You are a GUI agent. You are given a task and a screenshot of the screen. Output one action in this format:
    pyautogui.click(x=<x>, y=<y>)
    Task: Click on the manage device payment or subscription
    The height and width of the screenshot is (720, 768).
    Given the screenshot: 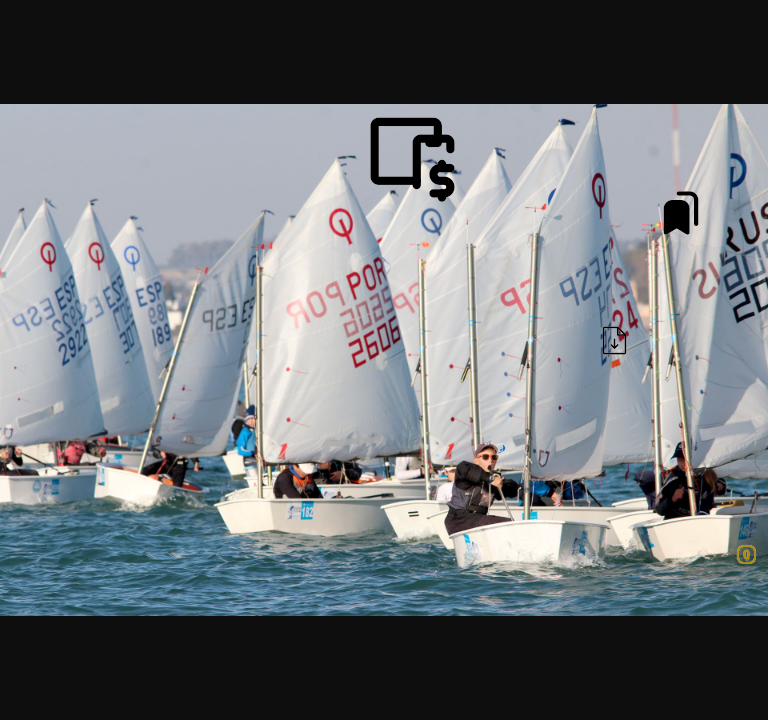 What is the action you would take?
    pyautogui.click(x=412, y=155)
    